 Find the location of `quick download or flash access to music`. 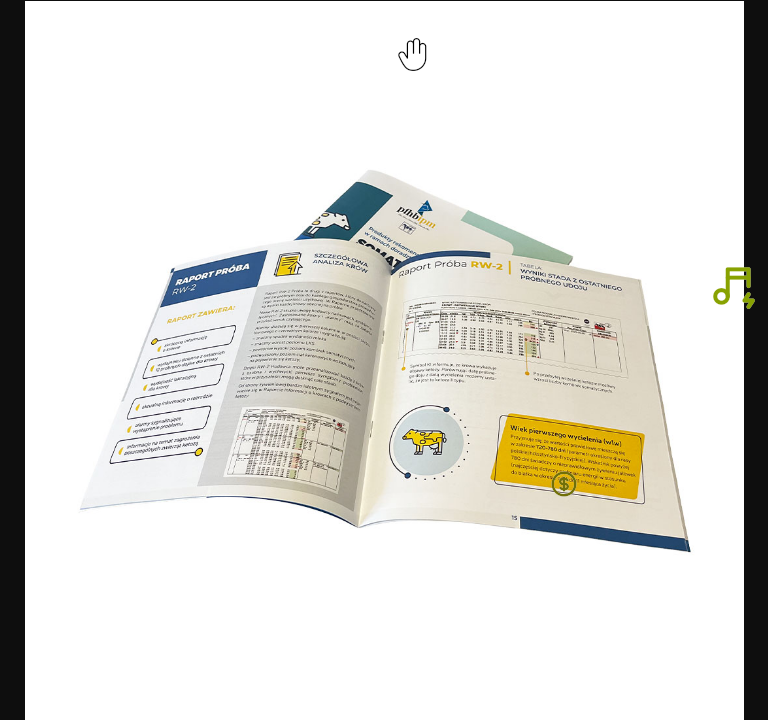

quick download or flash access to music is located at coordinates (734, 286).